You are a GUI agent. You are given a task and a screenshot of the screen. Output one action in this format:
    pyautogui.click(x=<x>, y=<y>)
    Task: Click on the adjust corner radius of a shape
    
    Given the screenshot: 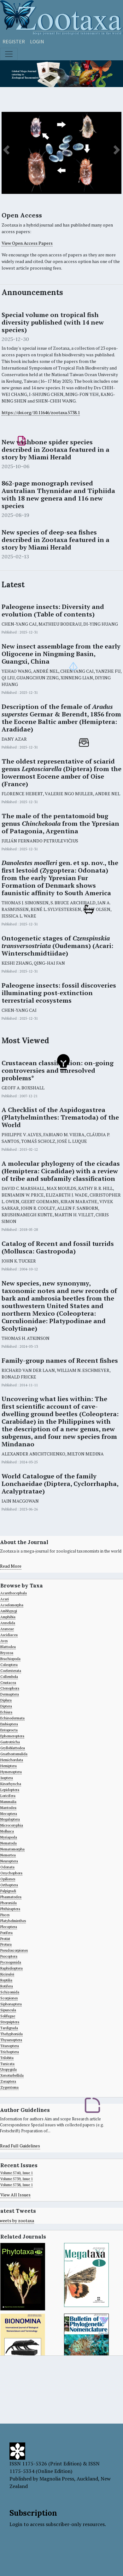 What is the action you would take?
    pyautogui.click(x=92, y=2105)
    